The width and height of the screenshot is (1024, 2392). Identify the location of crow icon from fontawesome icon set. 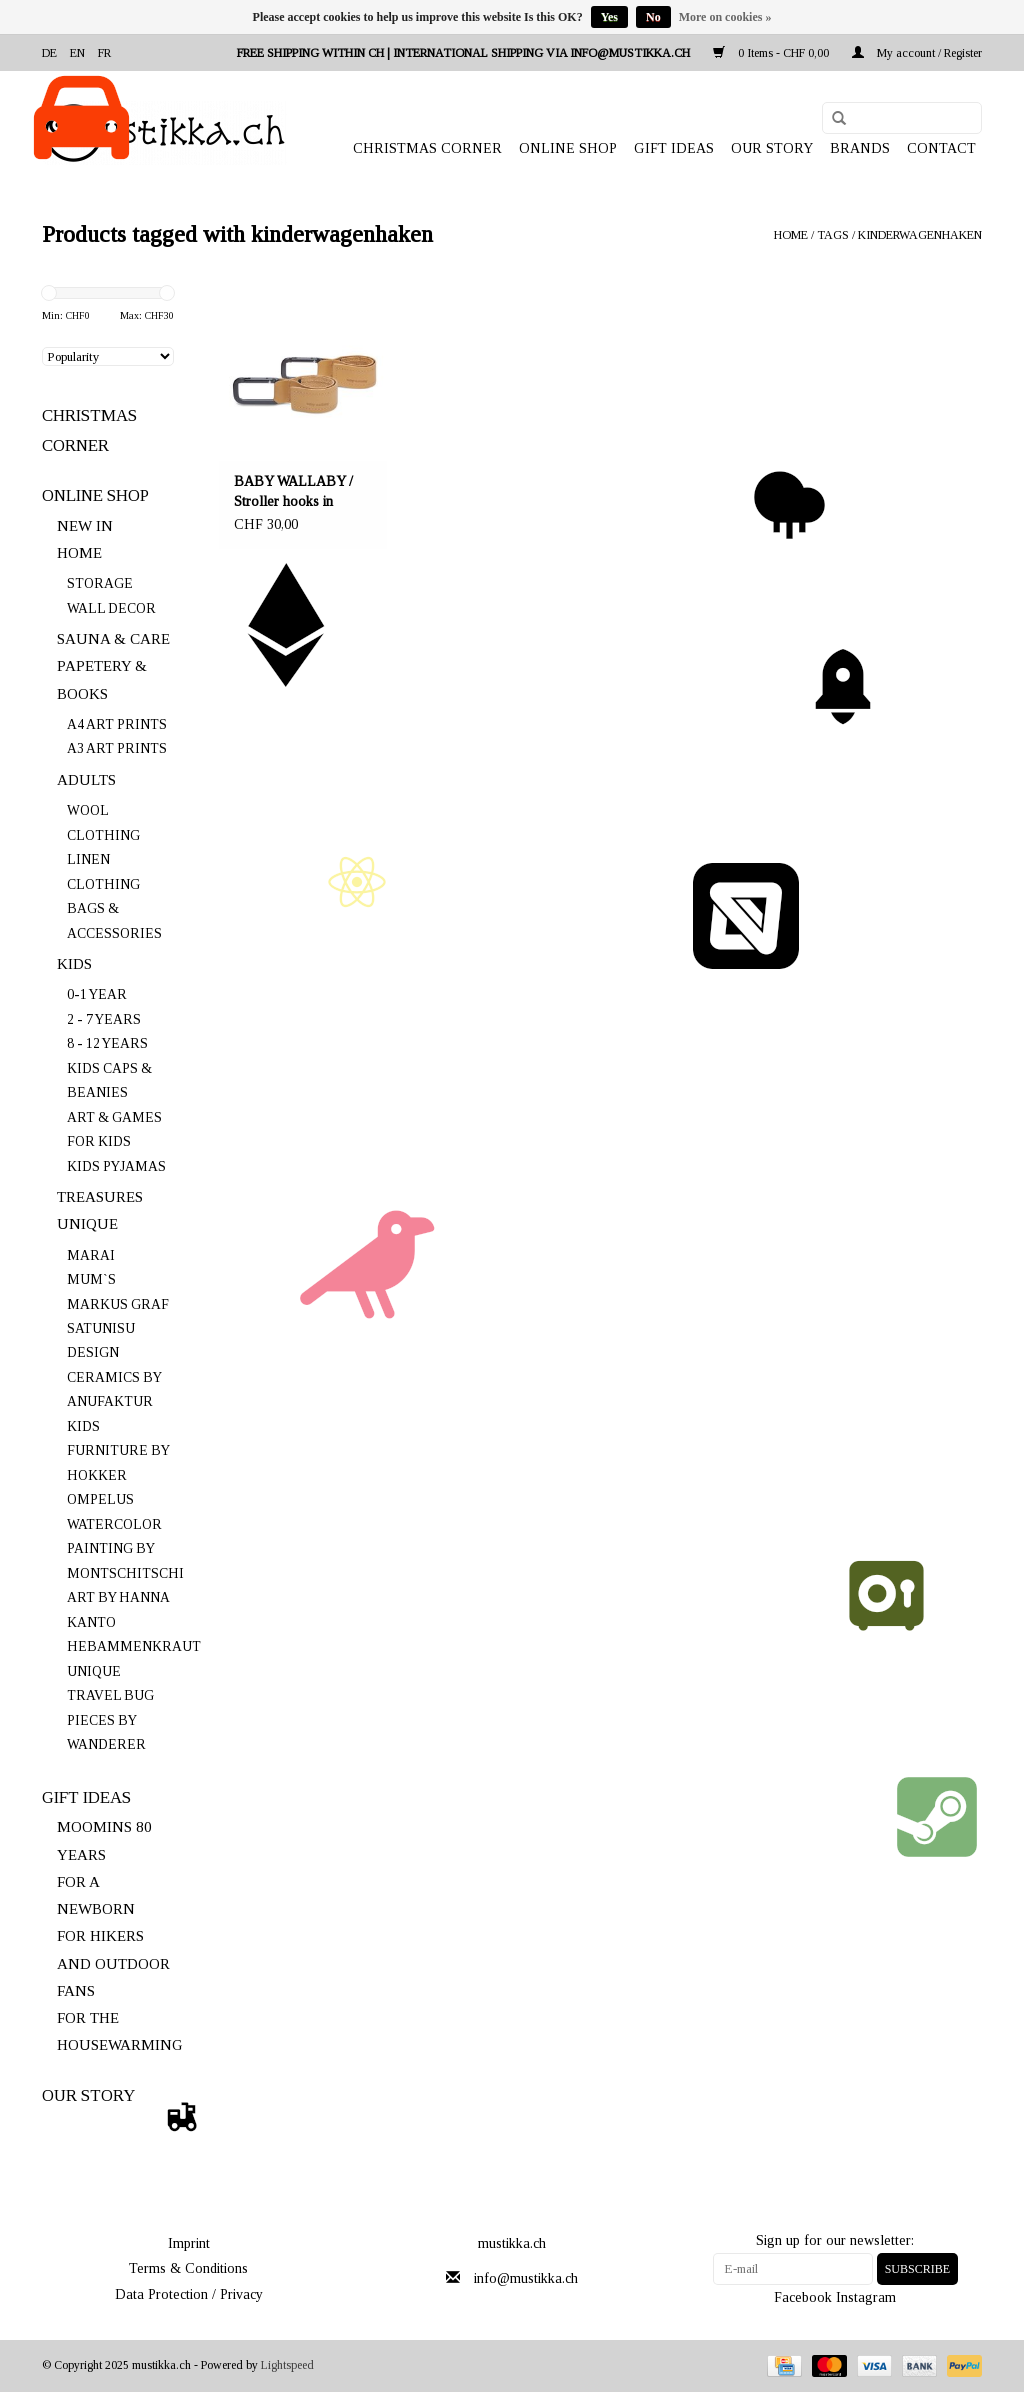
(367, 1264).